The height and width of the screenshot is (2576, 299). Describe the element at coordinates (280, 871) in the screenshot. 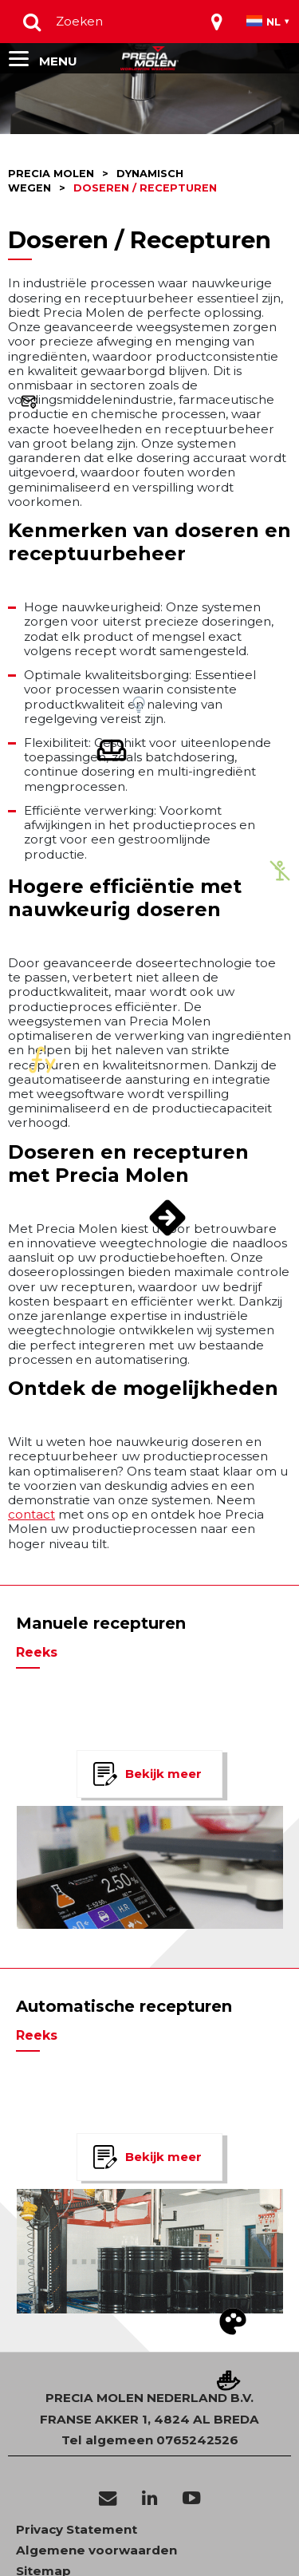

I see `disable wardrobe or clothing display feature` at that location.